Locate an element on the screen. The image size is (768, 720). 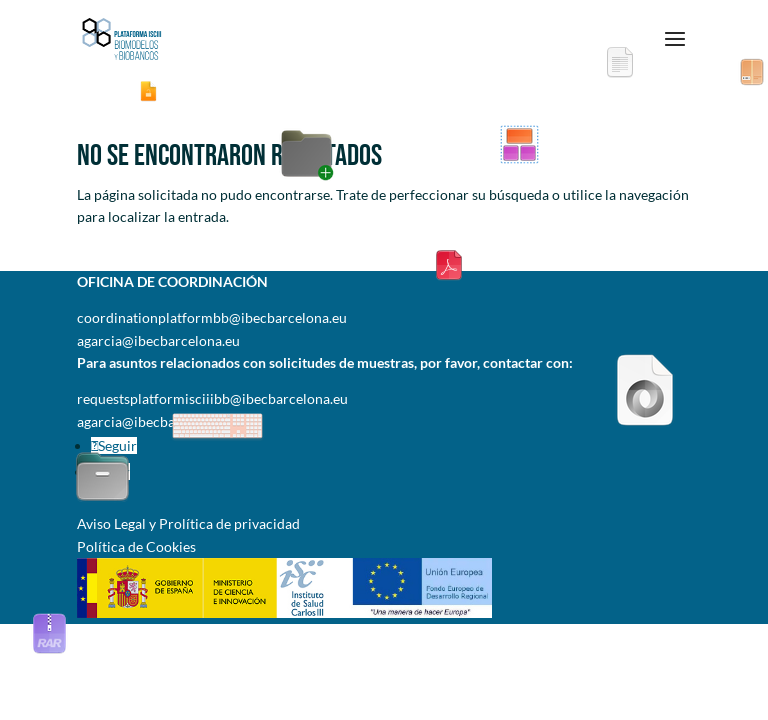
open the nautilus file manager is located at coordinates (102, 476).